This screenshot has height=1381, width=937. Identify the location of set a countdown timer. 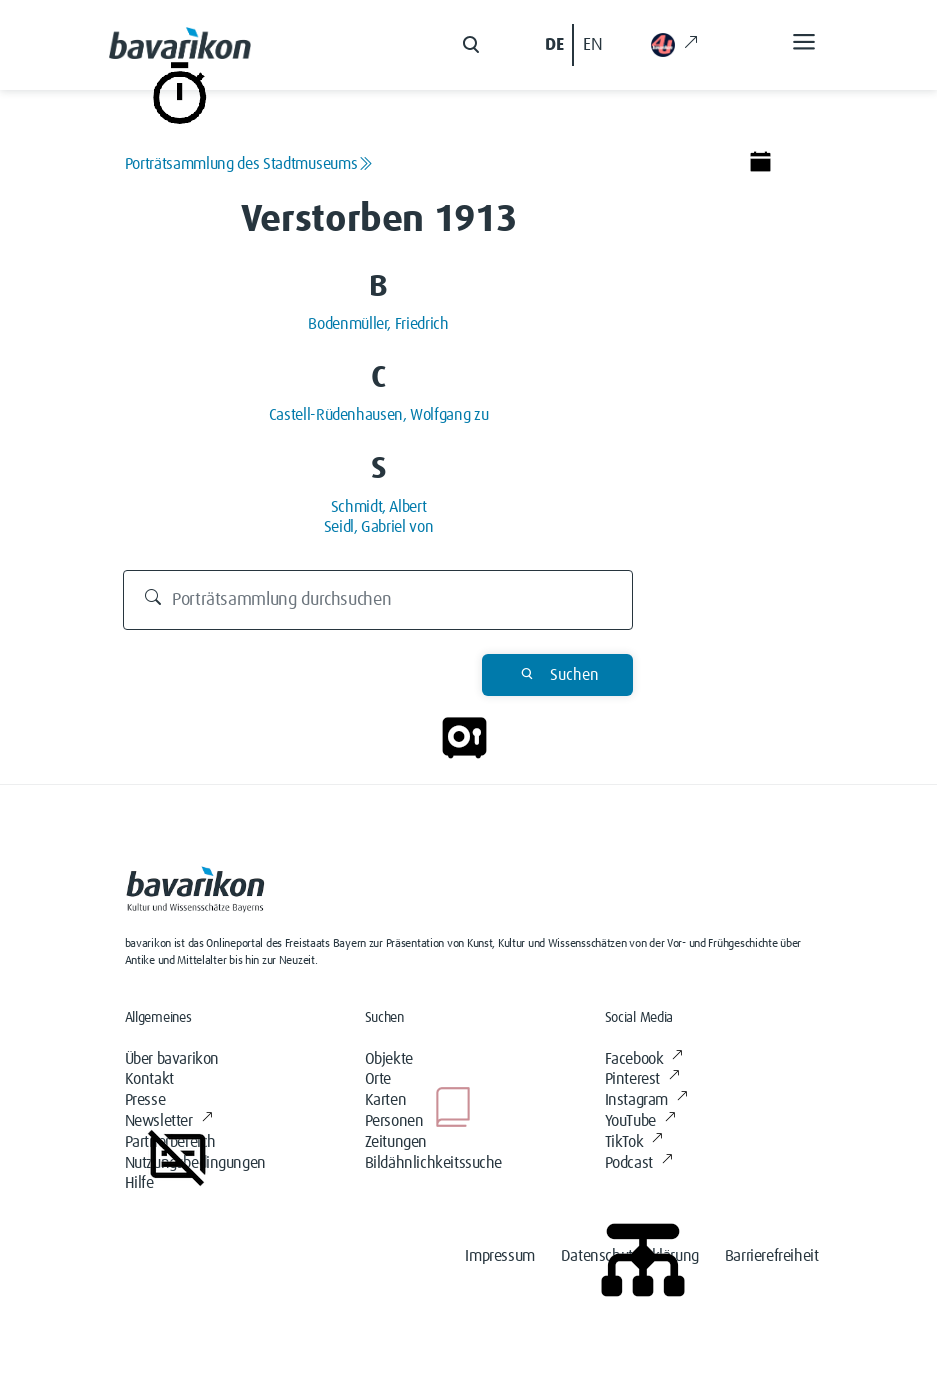
(179, 94).